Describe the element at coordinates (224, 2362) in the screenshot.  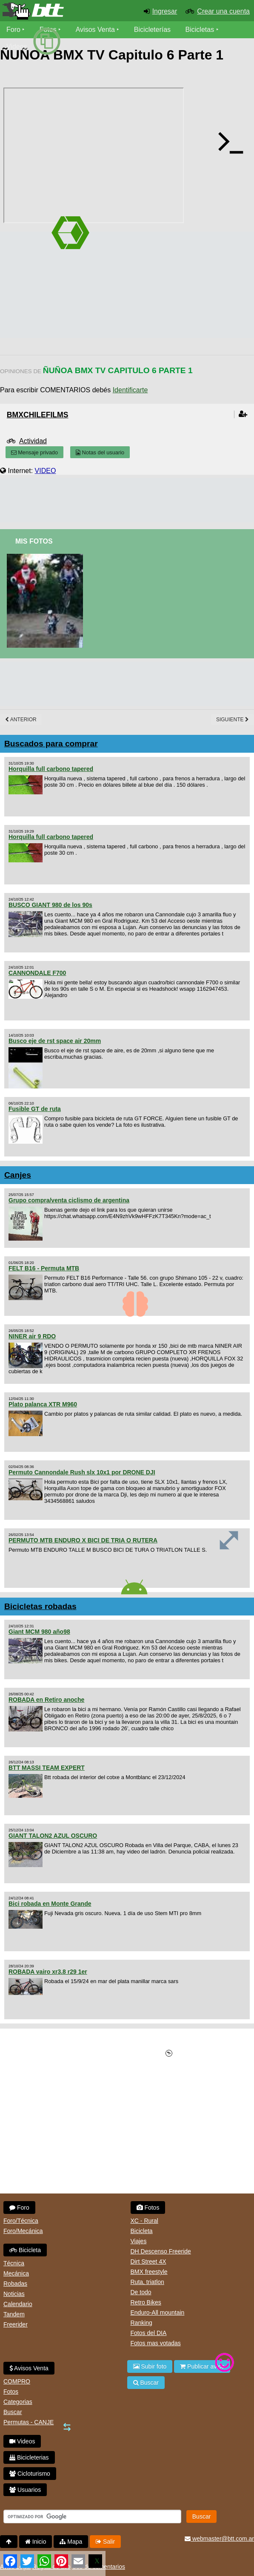
I see `add a reaction or emoji to a message` at that location.